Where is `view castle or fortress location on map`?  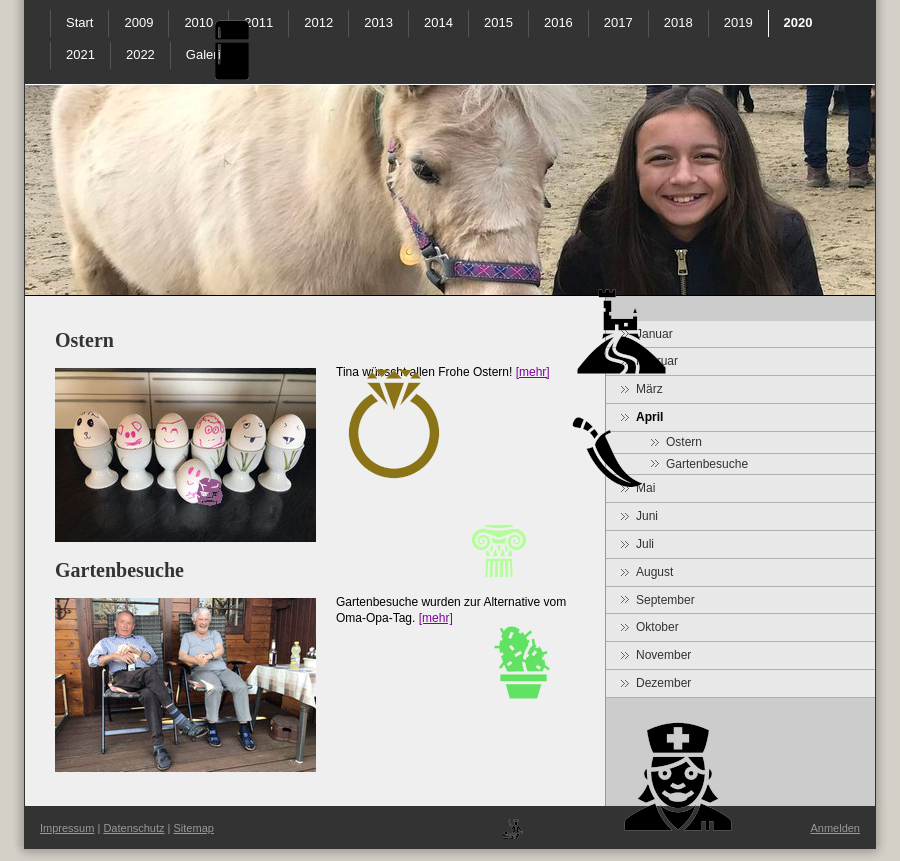 view castle or fortress location on map is located at coordinates (621, 329).